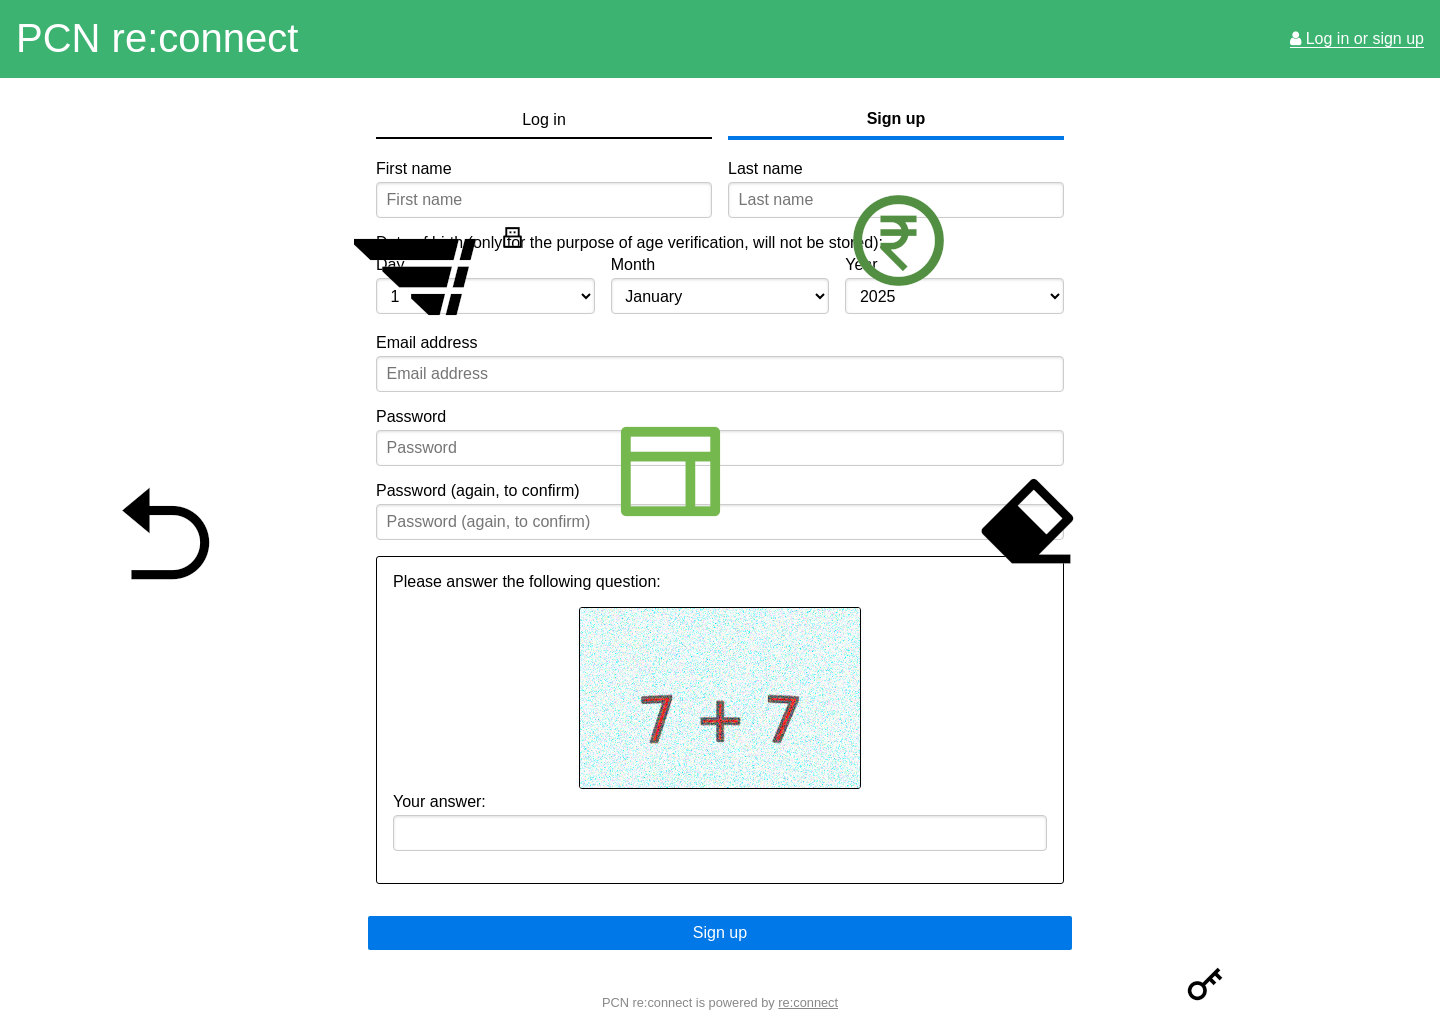  What do you see at coordinates (168, 538) in the screenshot?
I see `go back to the previous screen` at bounding box center [168, 538].